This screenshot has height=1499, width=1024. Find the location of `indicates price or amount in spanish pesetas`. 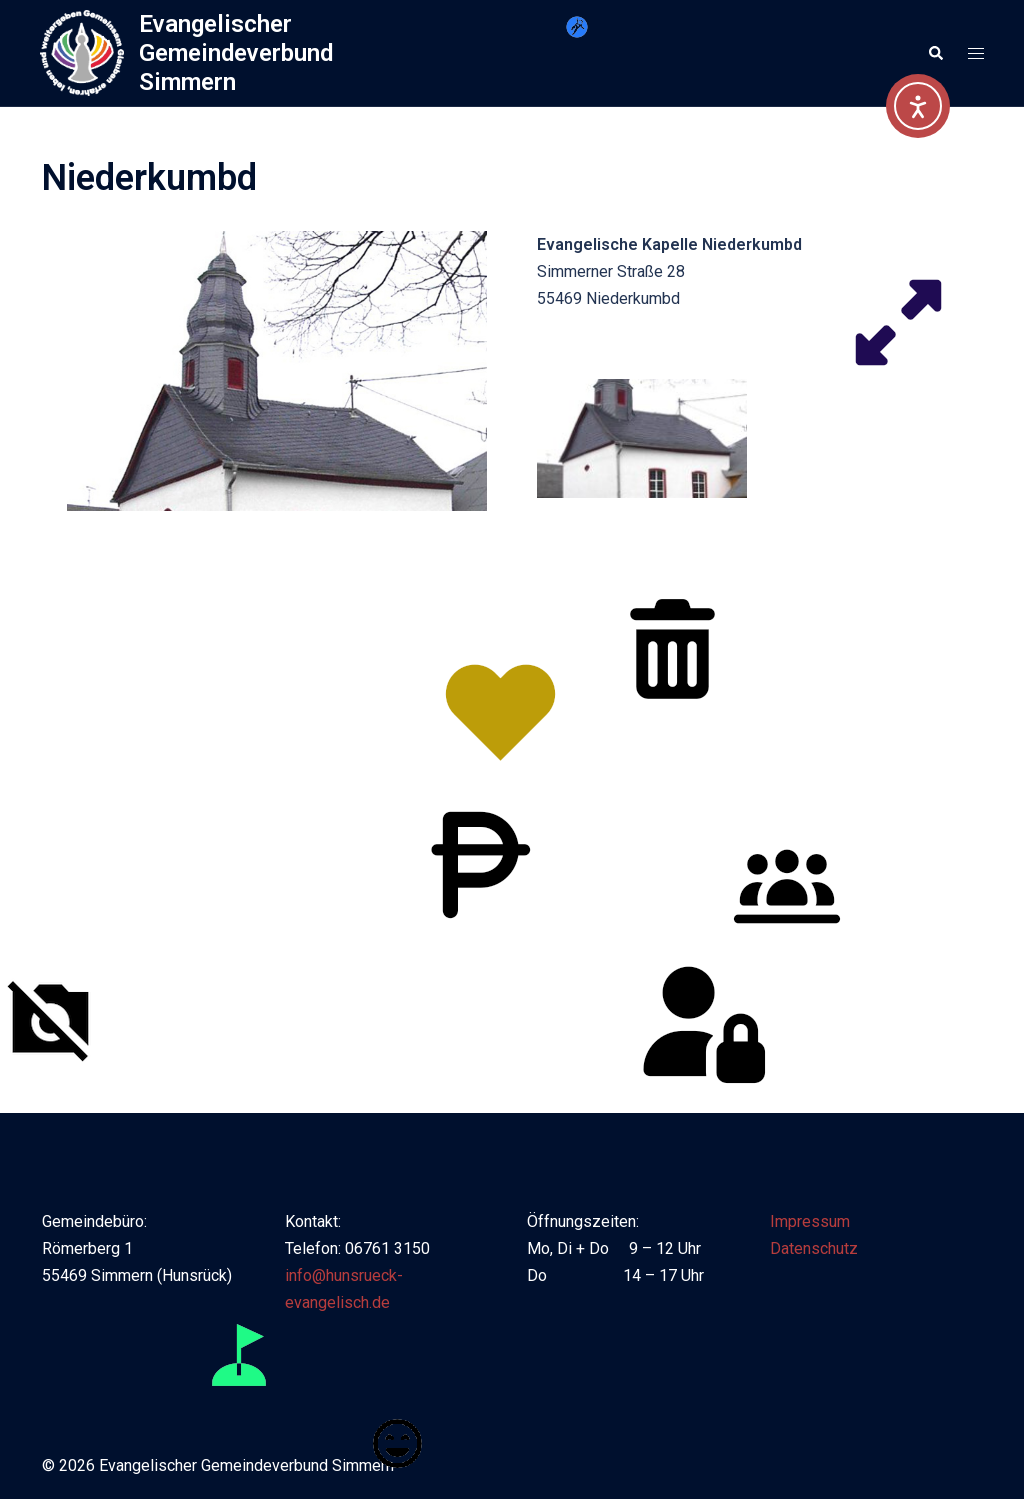

indicates price or amount in spanish pesetas is located at coordinates (477, 865).